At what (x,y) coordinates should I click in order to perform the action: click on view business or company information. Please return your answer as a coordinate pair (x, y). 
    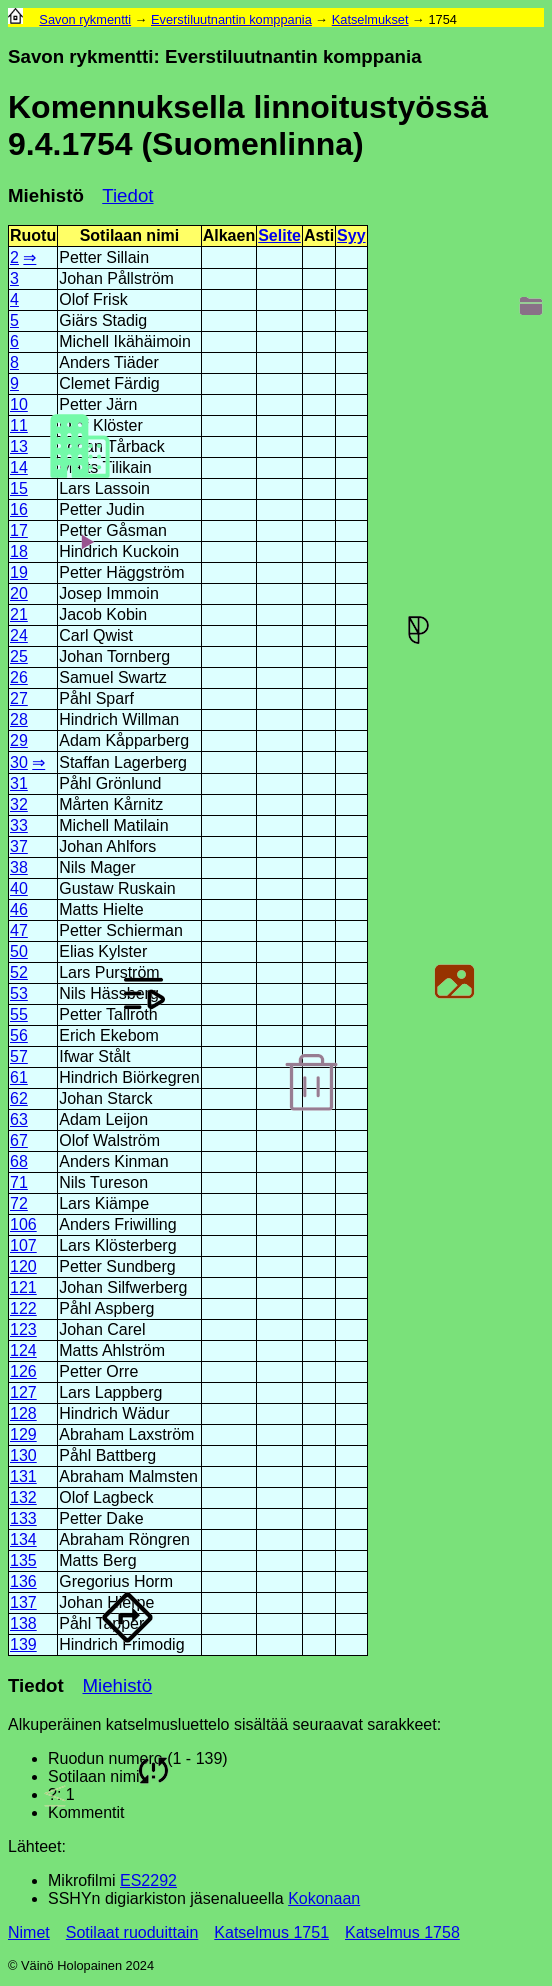
    Looking at the image, I should click on (80, 446).